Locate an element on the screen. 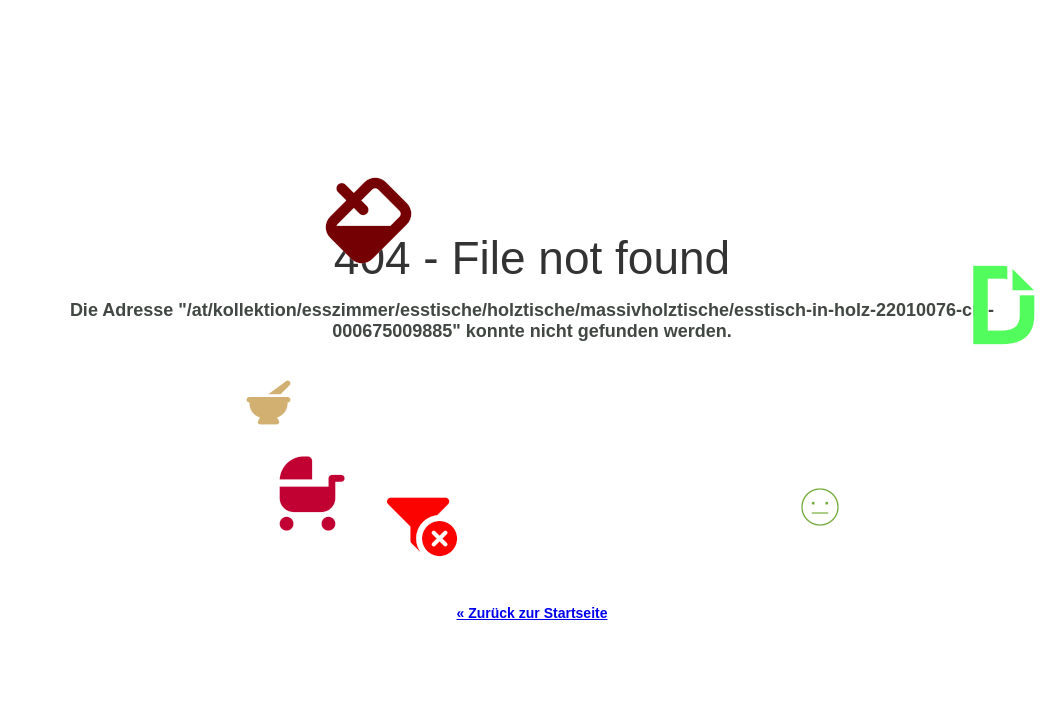  access baby or parenting-related features is located at coordinates (307, 493).